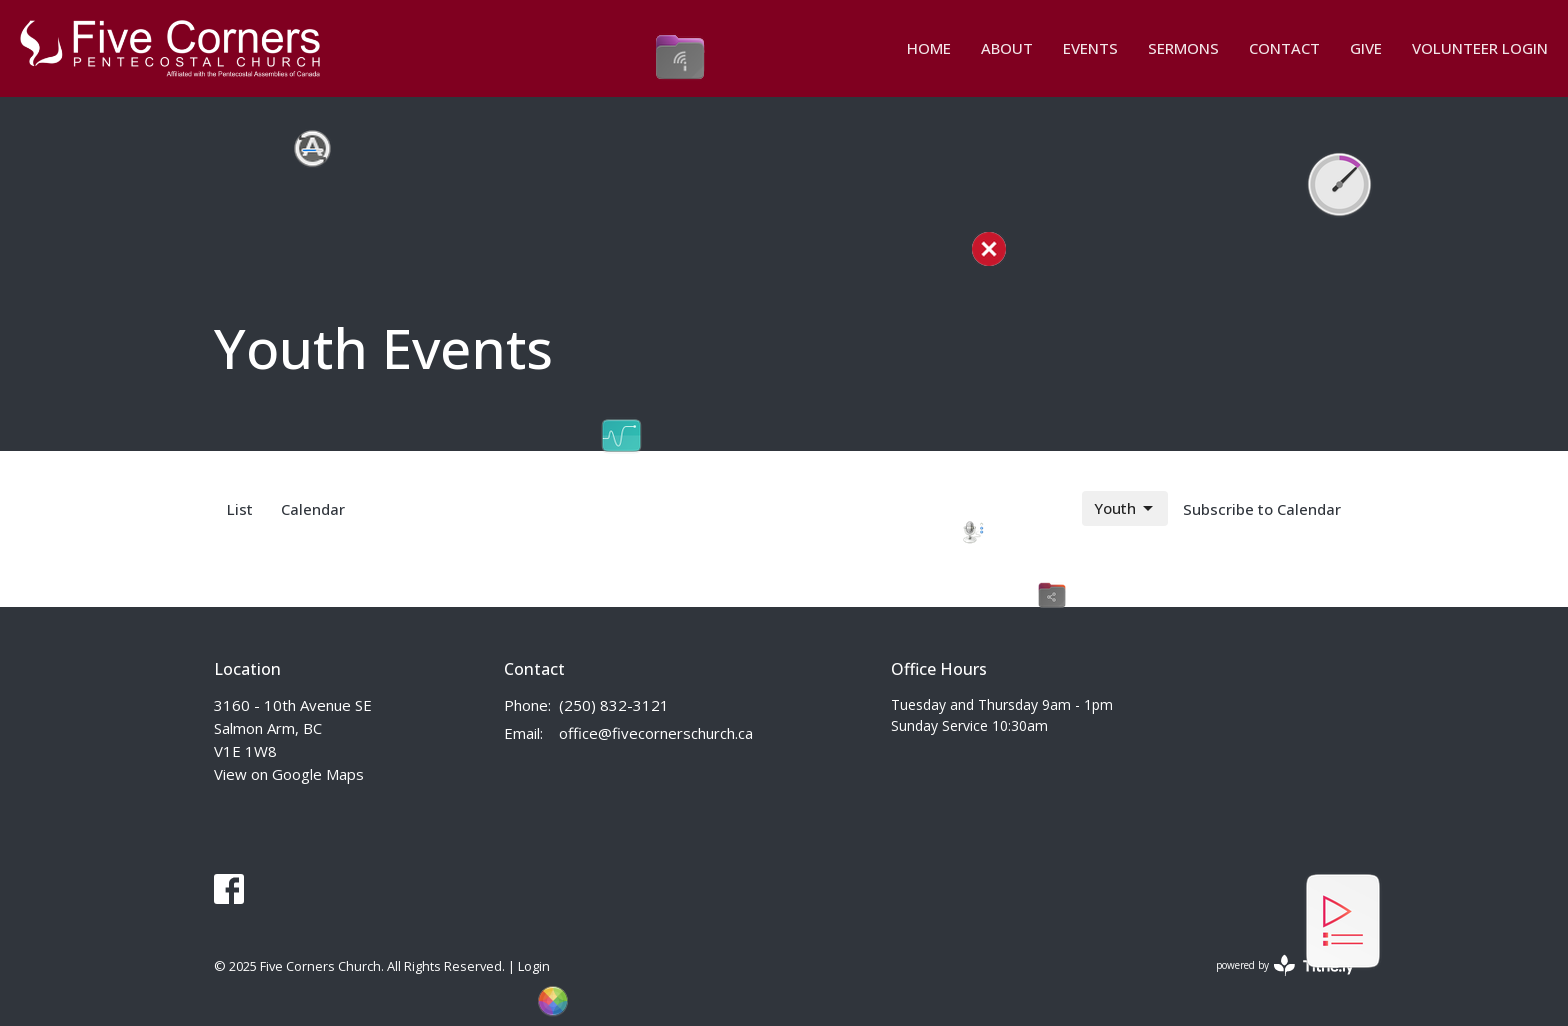 This screenshot has width=1568, height=1026. What do you see at coordinates (1339, 184) in the screenshot?
I see `open sysprof system profiler application` at bounding box center [1339, 184].